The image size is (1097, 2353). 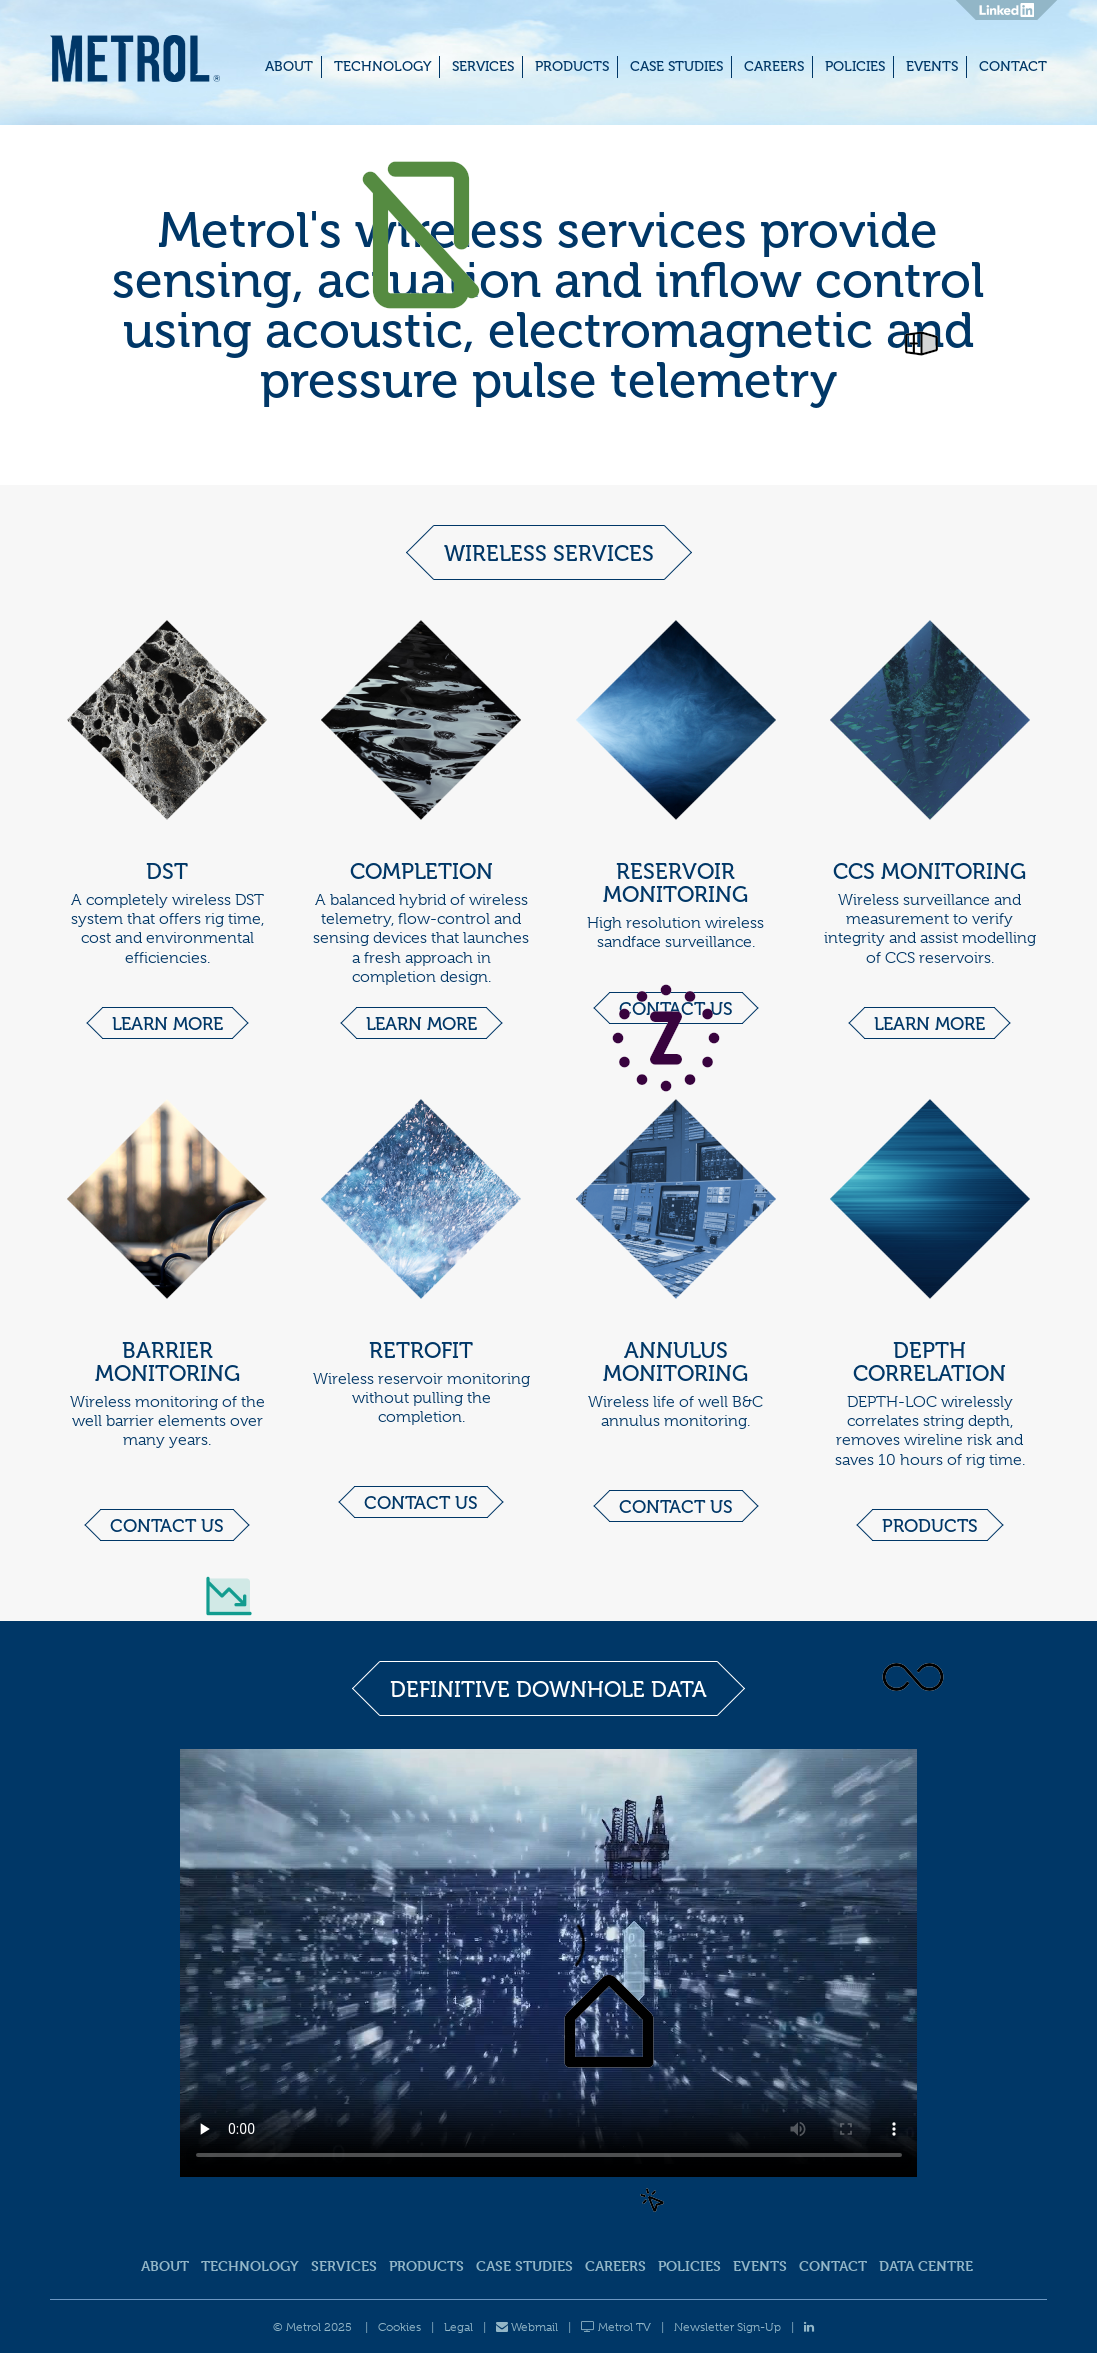 I want to click on view shipping or freight details, so click(x=921, y=343).